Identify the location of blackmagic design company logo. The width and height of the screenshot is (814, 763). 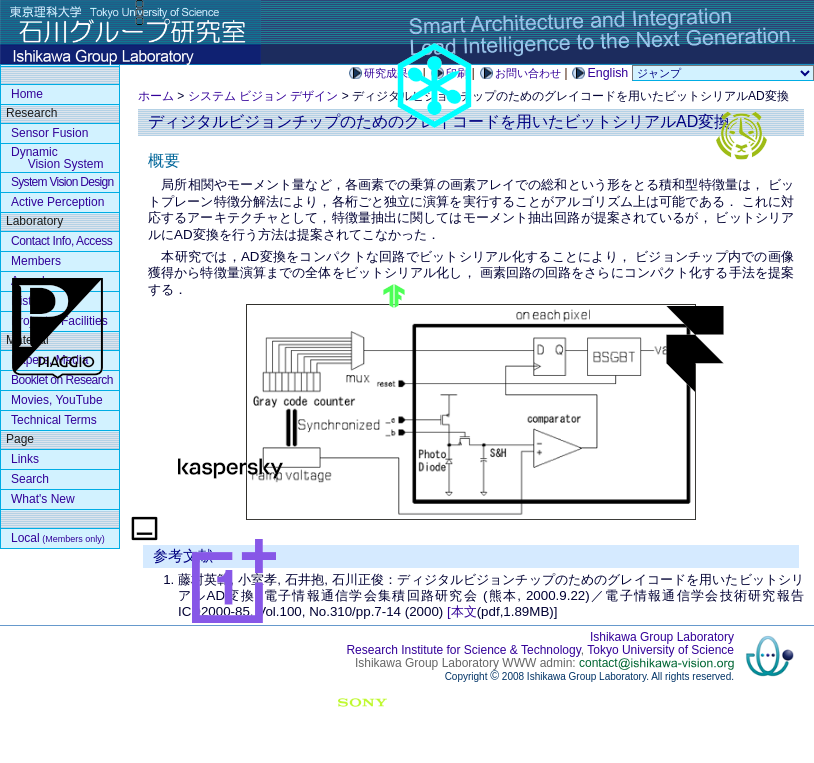
(139, 12).